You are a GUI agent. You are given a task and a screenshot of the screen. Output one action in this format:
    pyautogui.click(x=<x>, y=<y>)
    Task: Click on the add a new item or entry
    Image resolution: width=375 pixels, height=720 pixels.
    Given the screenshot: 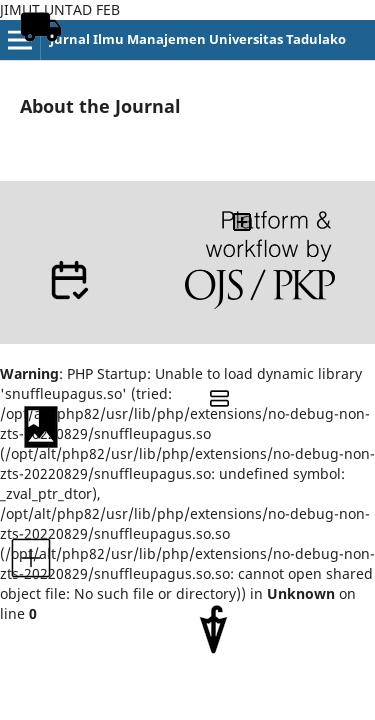 What is the action you would take?
    pyautogui.click(x=31, y=558)
    